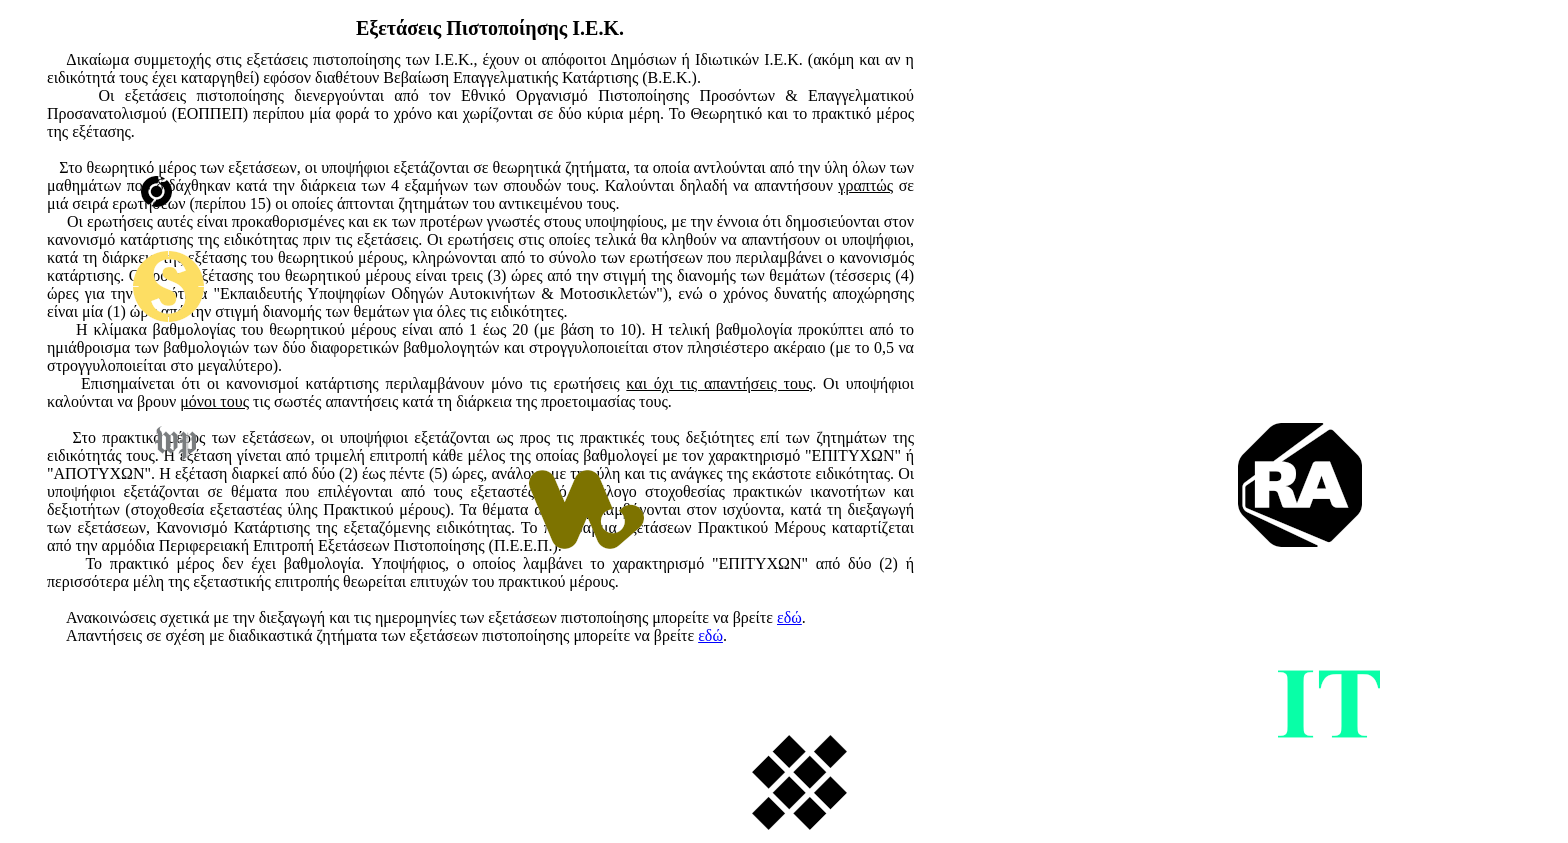  Describe the element at coordinates (586, 509) in the screenshot. I see `netim domain registrar logo` at that location.